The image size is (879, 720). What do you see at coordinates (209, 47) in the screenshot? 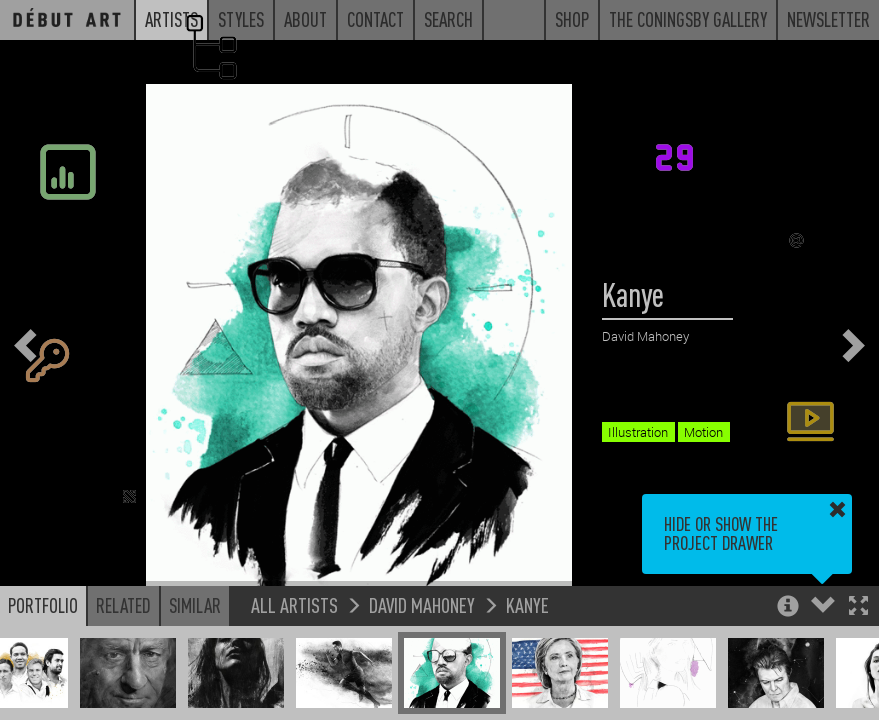
I see `view hierarchical folder structure` at bounding box center [209, 47].